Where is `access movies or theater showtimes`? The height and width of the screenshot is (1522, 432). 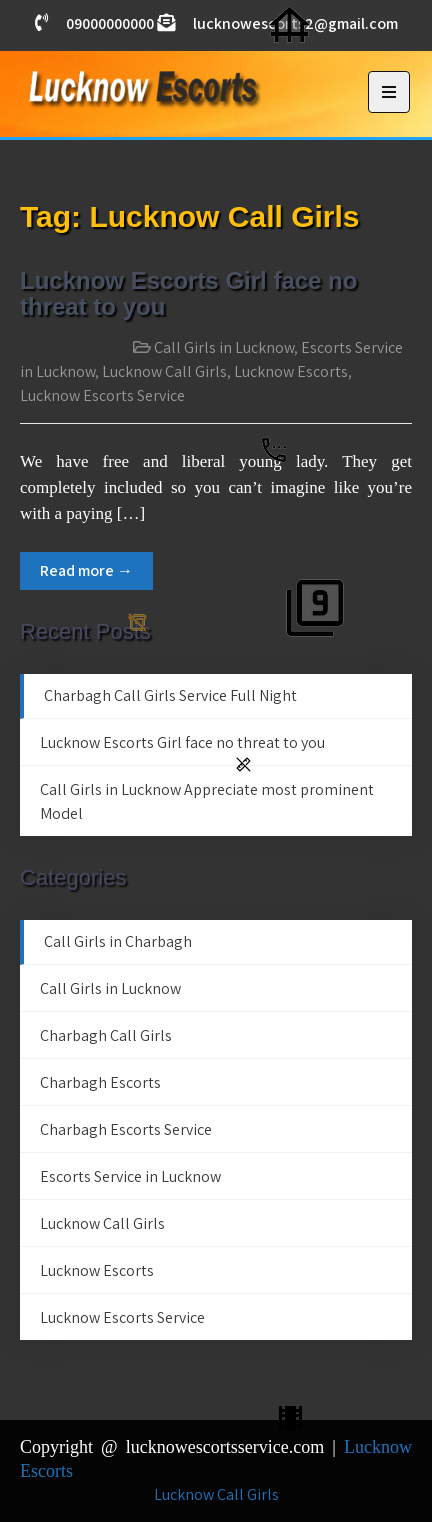
access movies or theater showtimes is located at coordinates (290, 1418).